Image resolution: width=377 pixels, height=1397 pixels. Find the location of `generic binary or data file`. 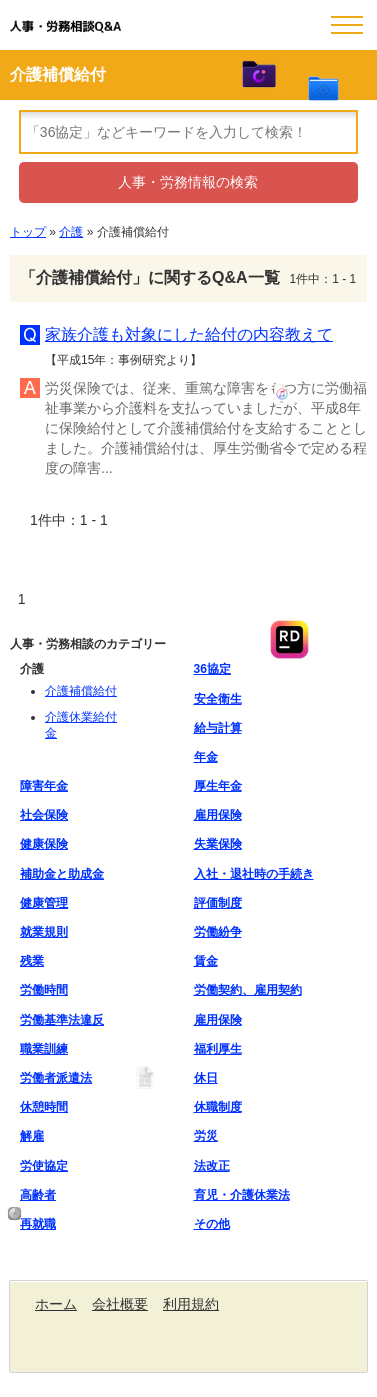

generic binary or data file is located at coordinates (145, 1078).